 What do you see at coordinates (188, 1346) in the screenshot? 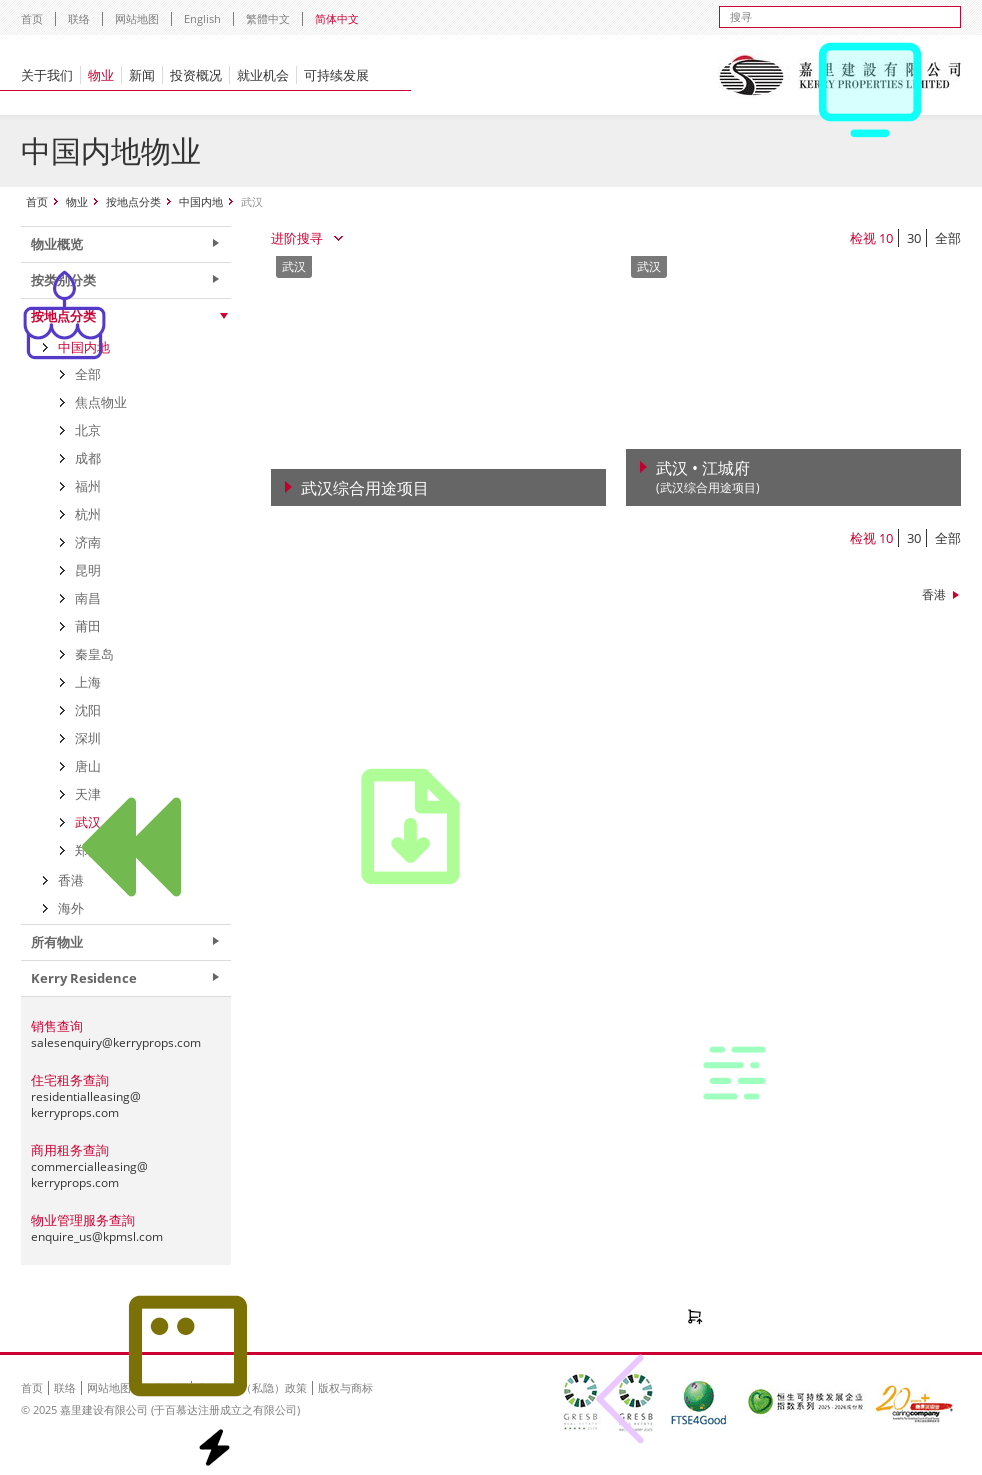
I see `open application window` at bounding box center [188, 1346].